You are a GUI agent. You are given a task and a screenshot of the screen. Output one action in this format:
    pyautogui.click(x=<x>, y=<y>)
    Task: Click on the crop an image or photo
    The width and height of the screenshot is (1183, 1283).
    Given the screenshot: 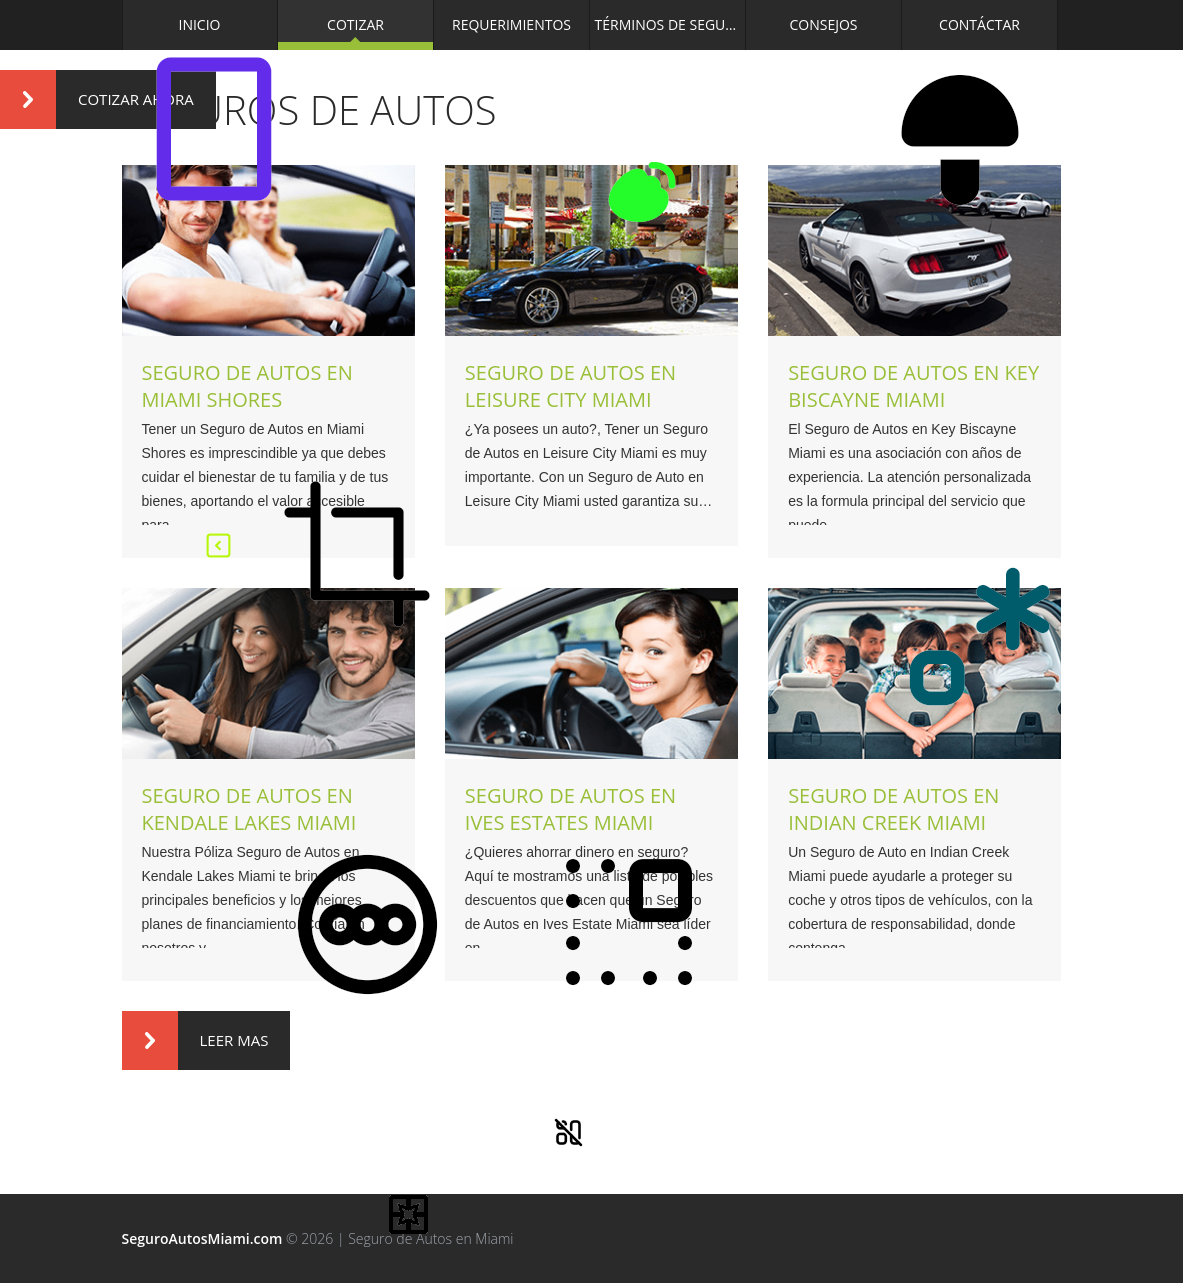 What is the action you would take?
    pyautogui.click(x=357, y=554)
    